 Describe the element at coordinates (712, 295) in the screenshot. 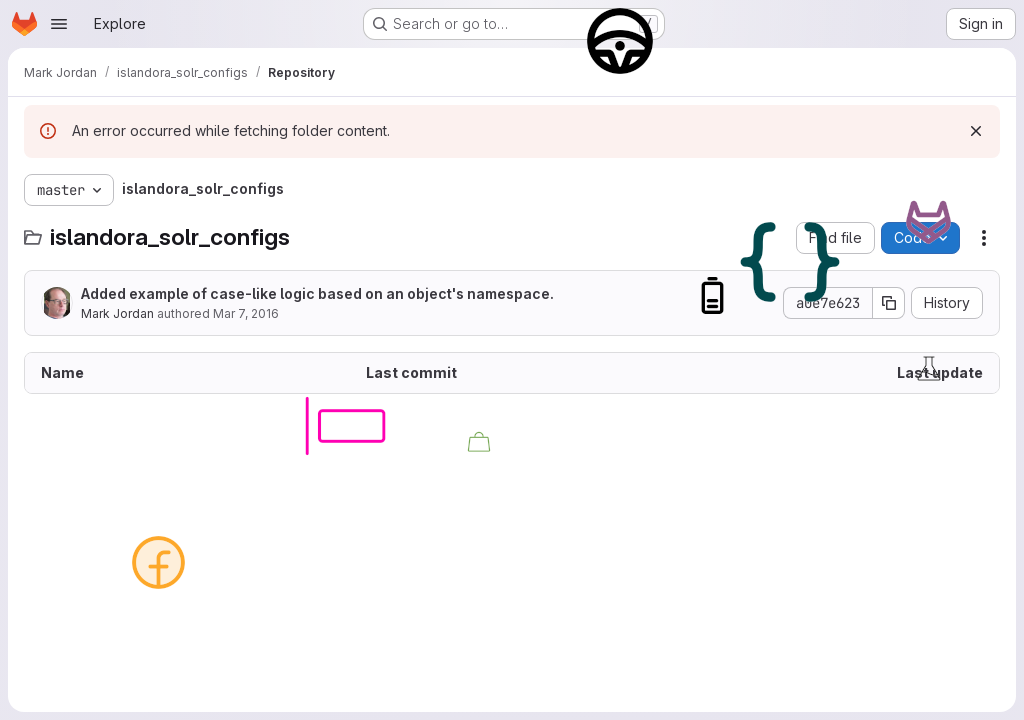

I see `indicates medium battery level` at that location.